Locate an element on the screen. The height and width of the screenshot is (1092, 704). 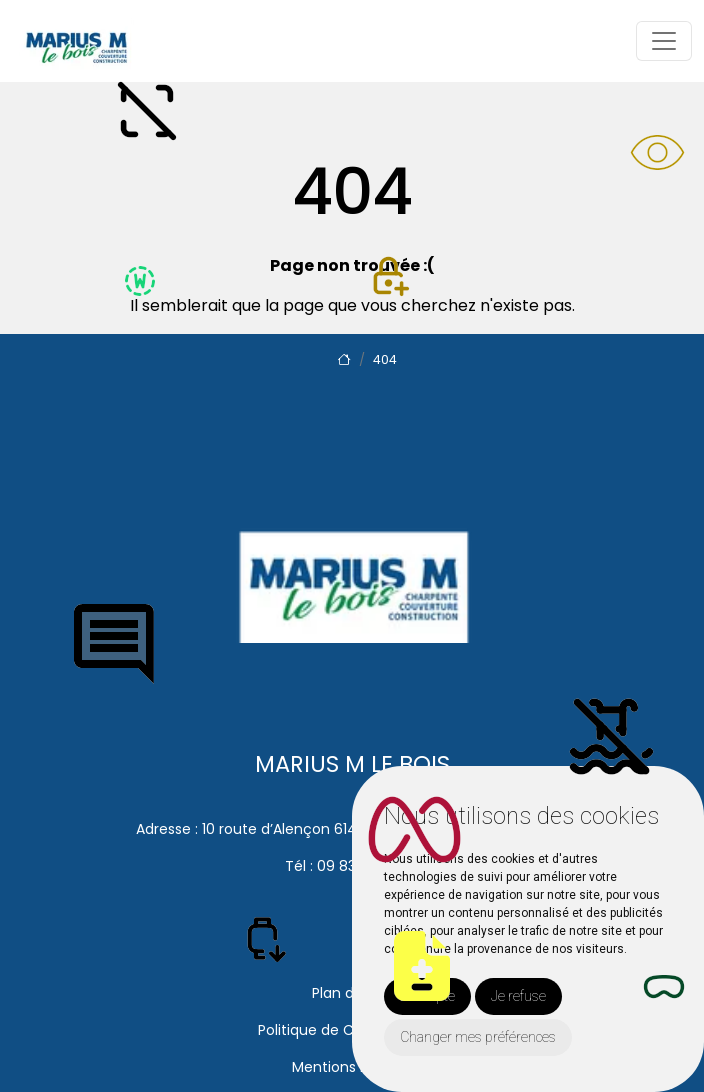
pool closed or unavailable is located at coordinates (611, 736).